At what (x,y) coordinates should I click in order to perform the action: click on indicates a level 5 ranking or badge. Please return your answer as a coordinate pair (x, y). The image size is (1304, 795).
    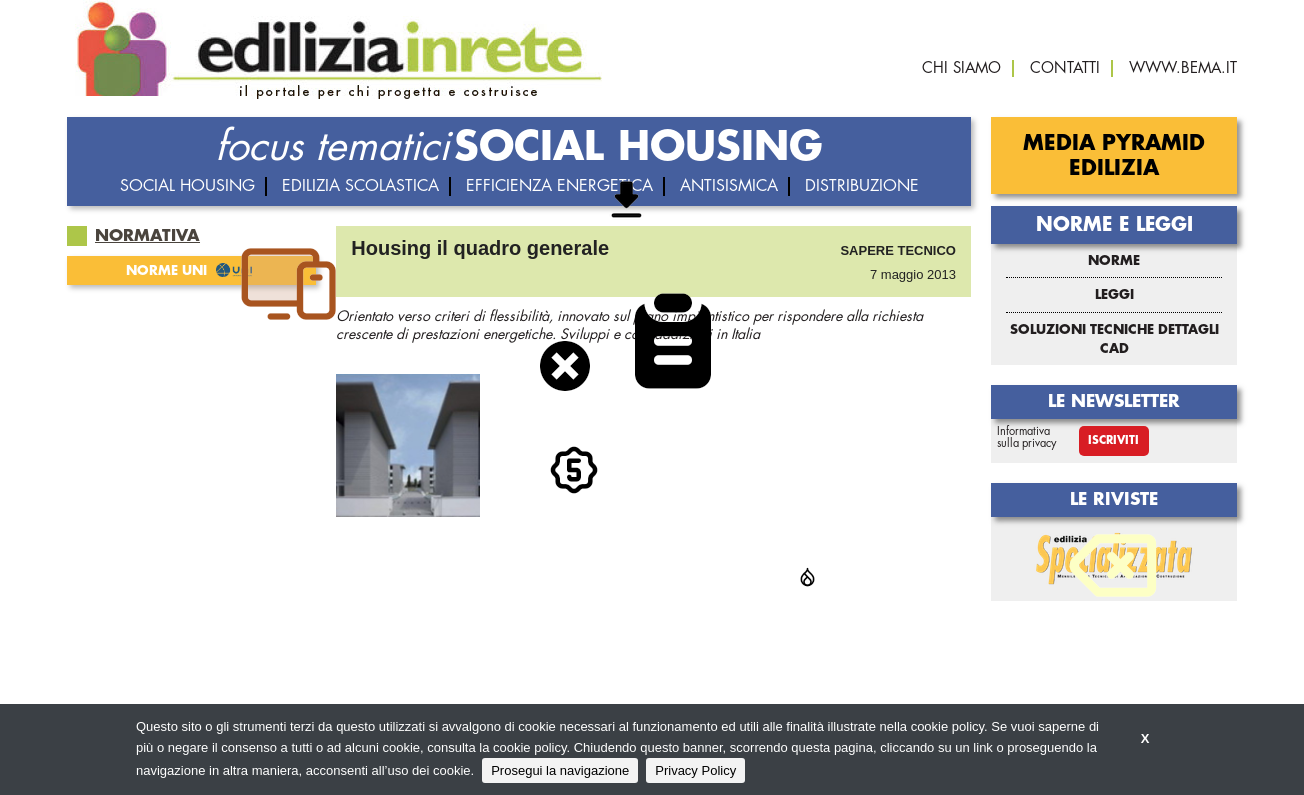
    Looking at the image, I should click on (574, 470).